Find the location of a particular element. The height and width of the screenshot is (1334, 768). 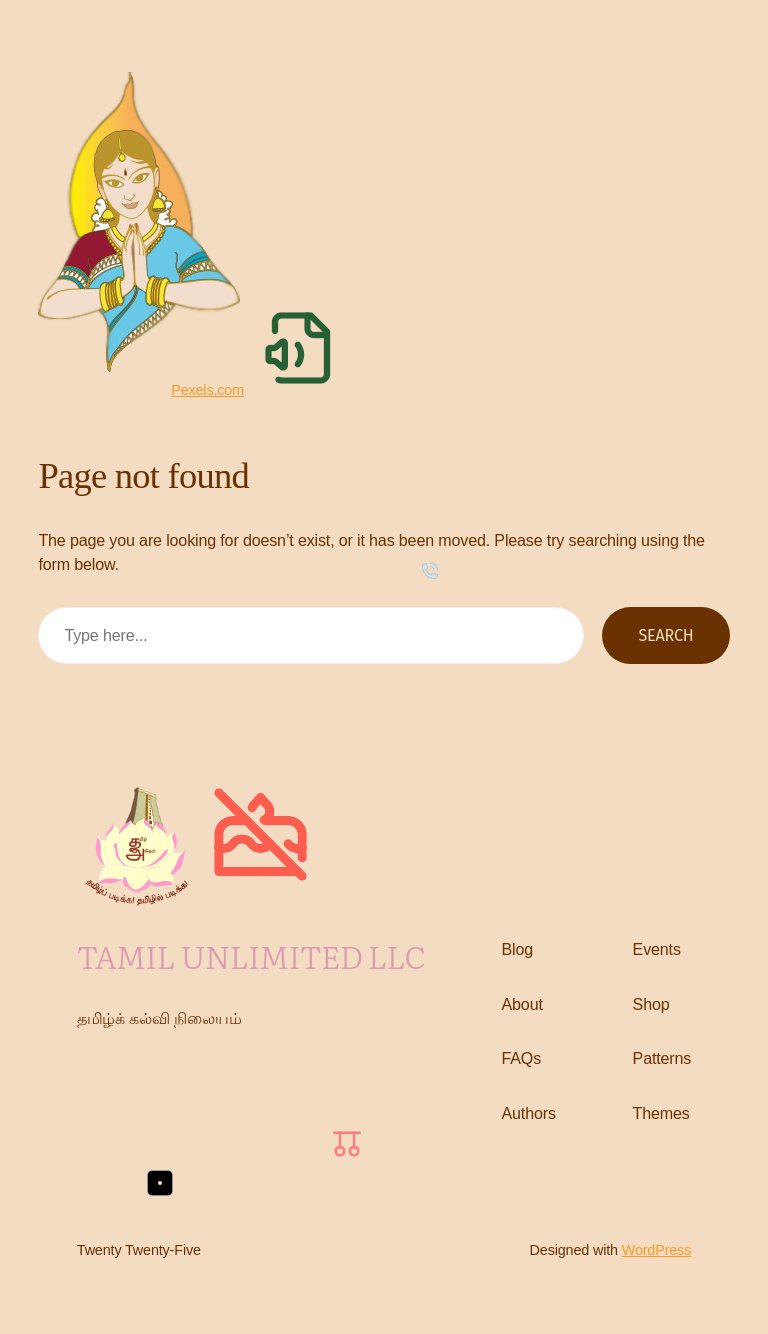

make a phone call is located at coordinates (430, 571).